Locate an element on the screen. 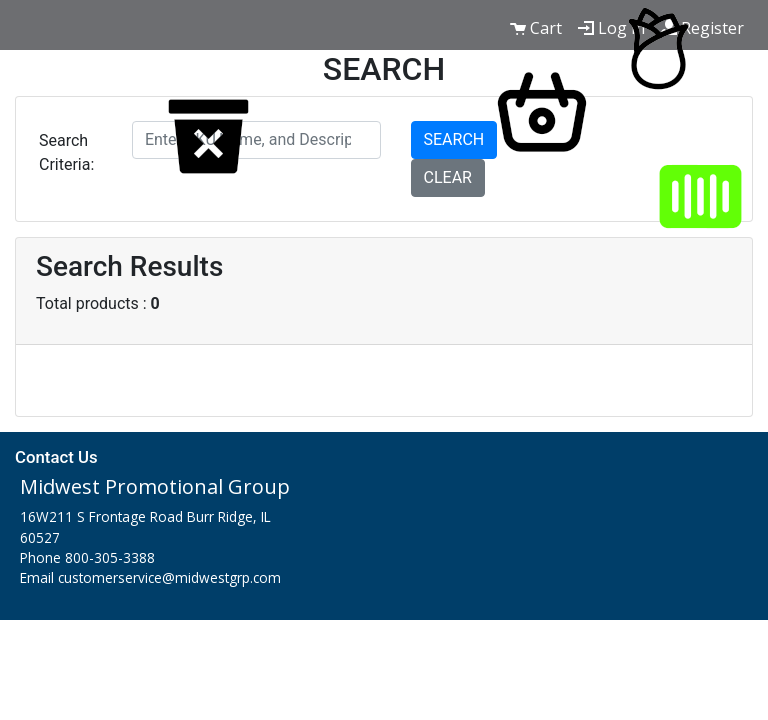 The width and height of the screenshot is (768, 720). delete selected item is located at coordinates (208, 136).